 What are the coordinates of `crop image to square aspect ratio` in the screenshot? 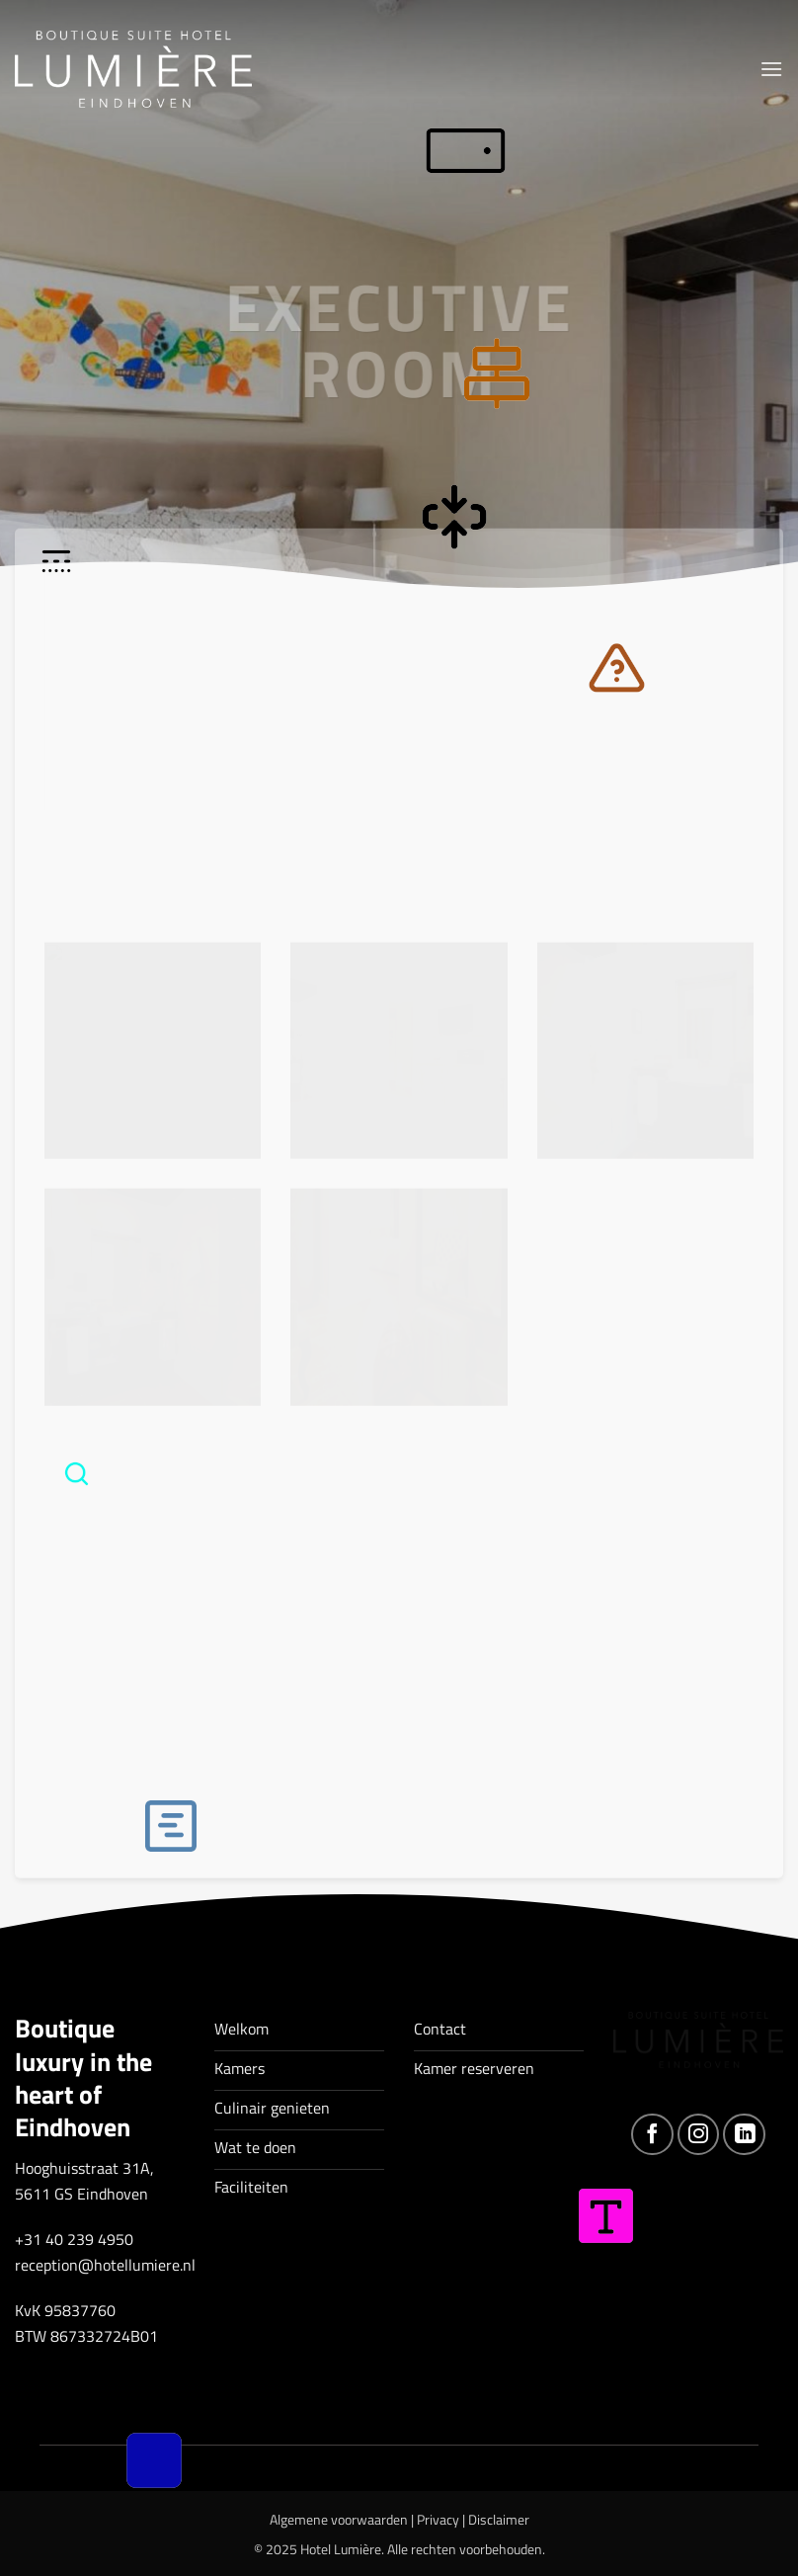 It's located at (154, 2460).